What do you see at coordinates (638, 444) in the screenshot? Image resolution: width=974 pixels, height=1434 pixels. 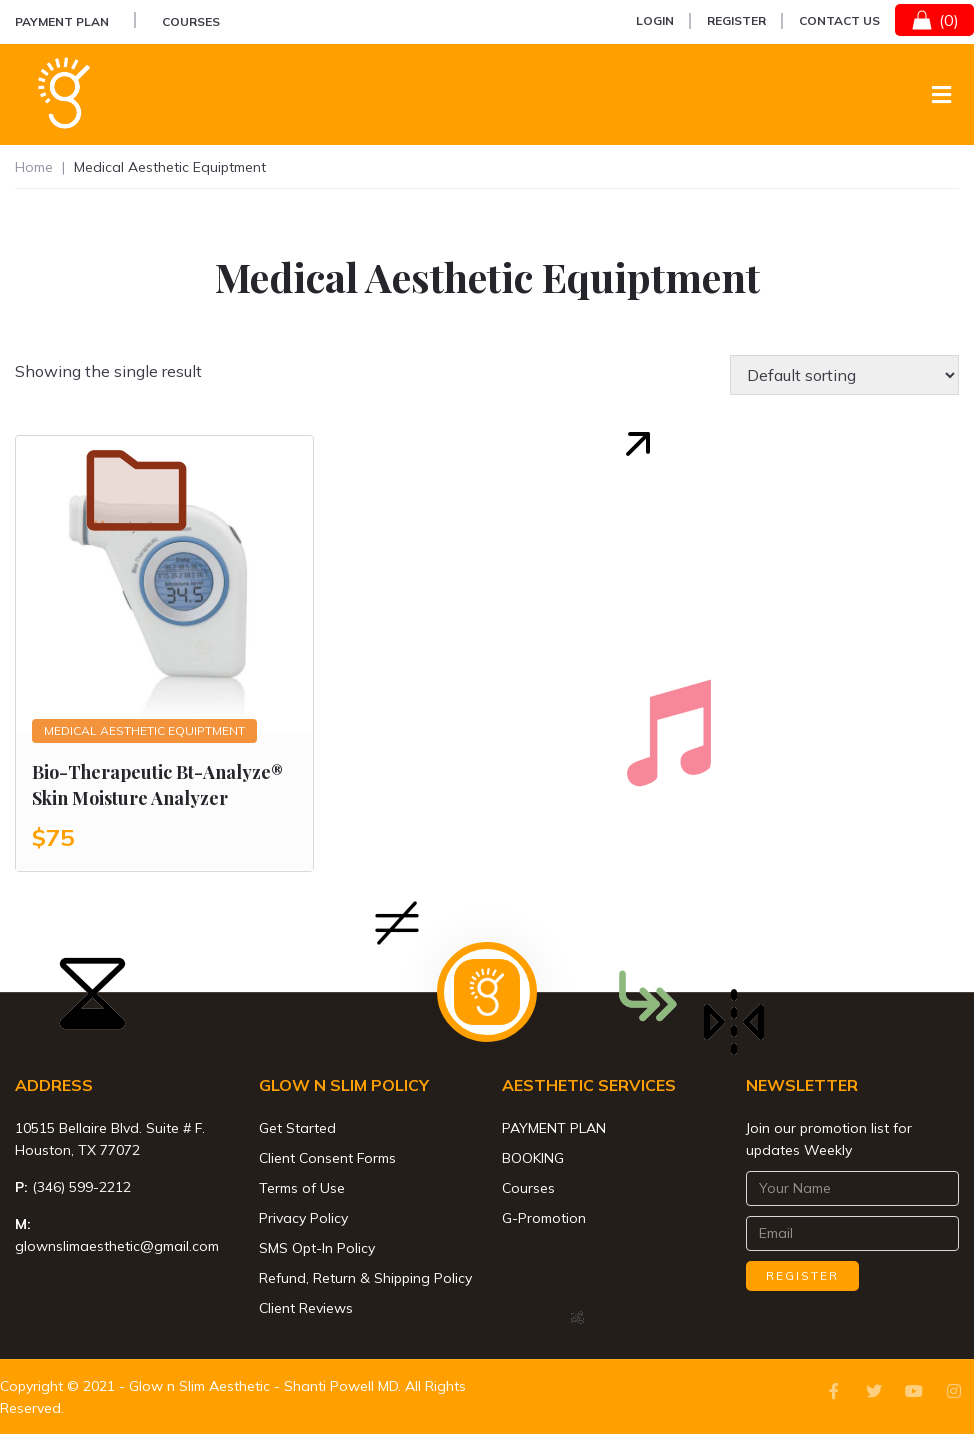 I see `open link in new tab or window` at bounding box center [638, 444].